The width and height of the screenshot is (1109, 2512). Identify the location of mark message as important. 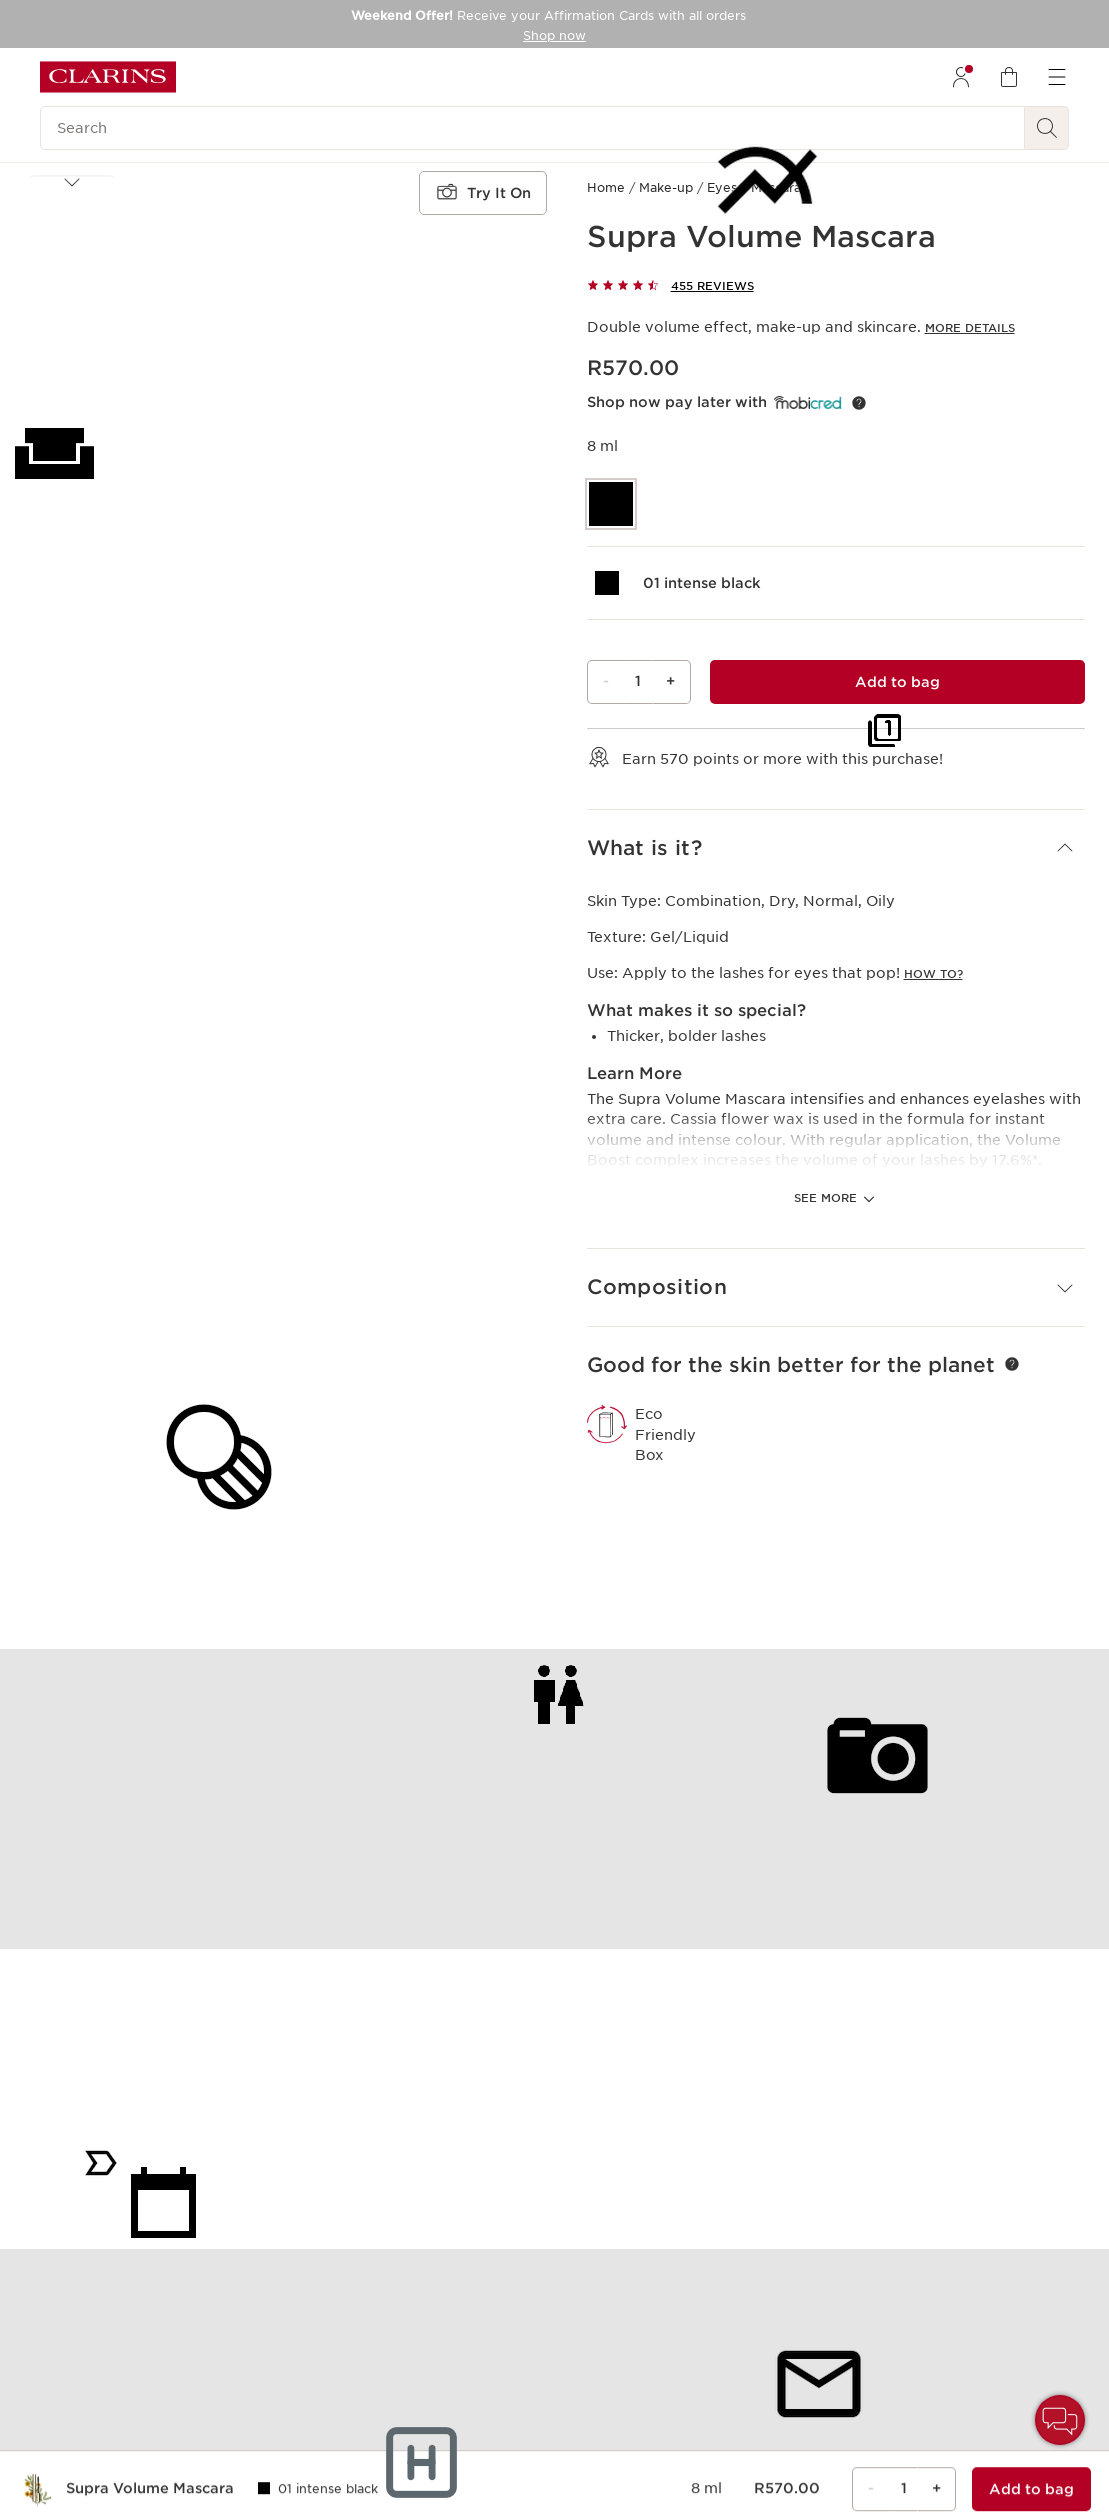
(101, 2163).